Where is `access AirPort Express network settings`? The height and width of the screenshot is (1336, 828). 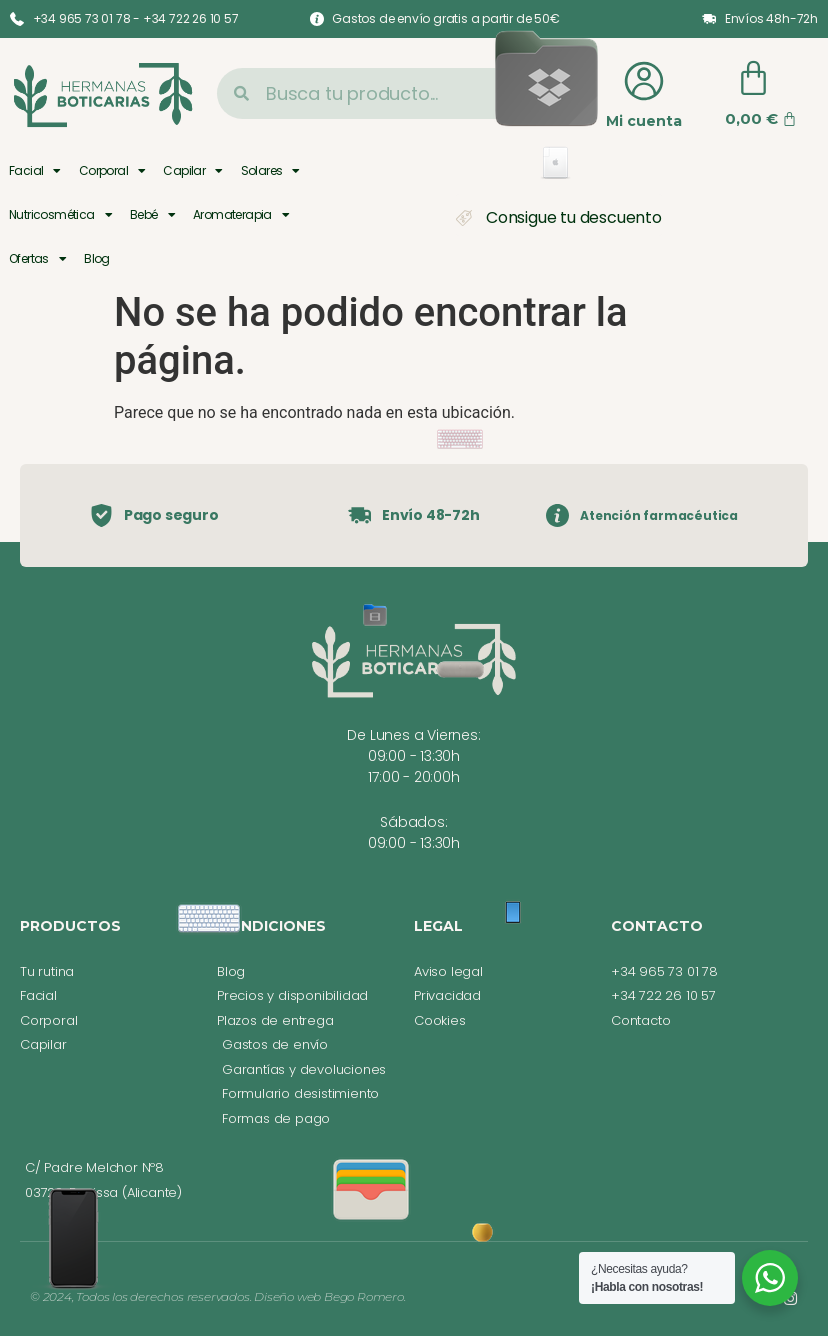
access AirPort Express network settings is located at coordinates (555, 162).